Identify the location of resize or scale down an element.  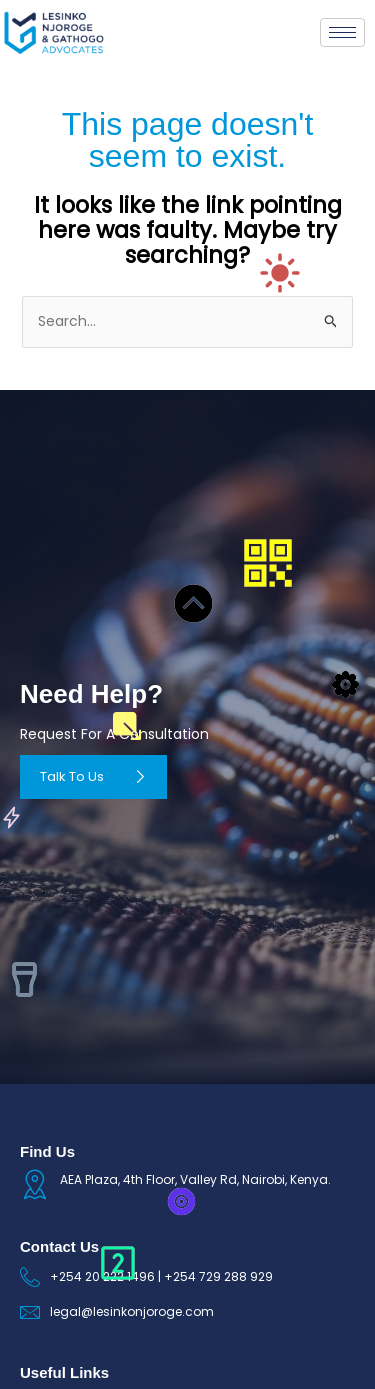
(127, 726).